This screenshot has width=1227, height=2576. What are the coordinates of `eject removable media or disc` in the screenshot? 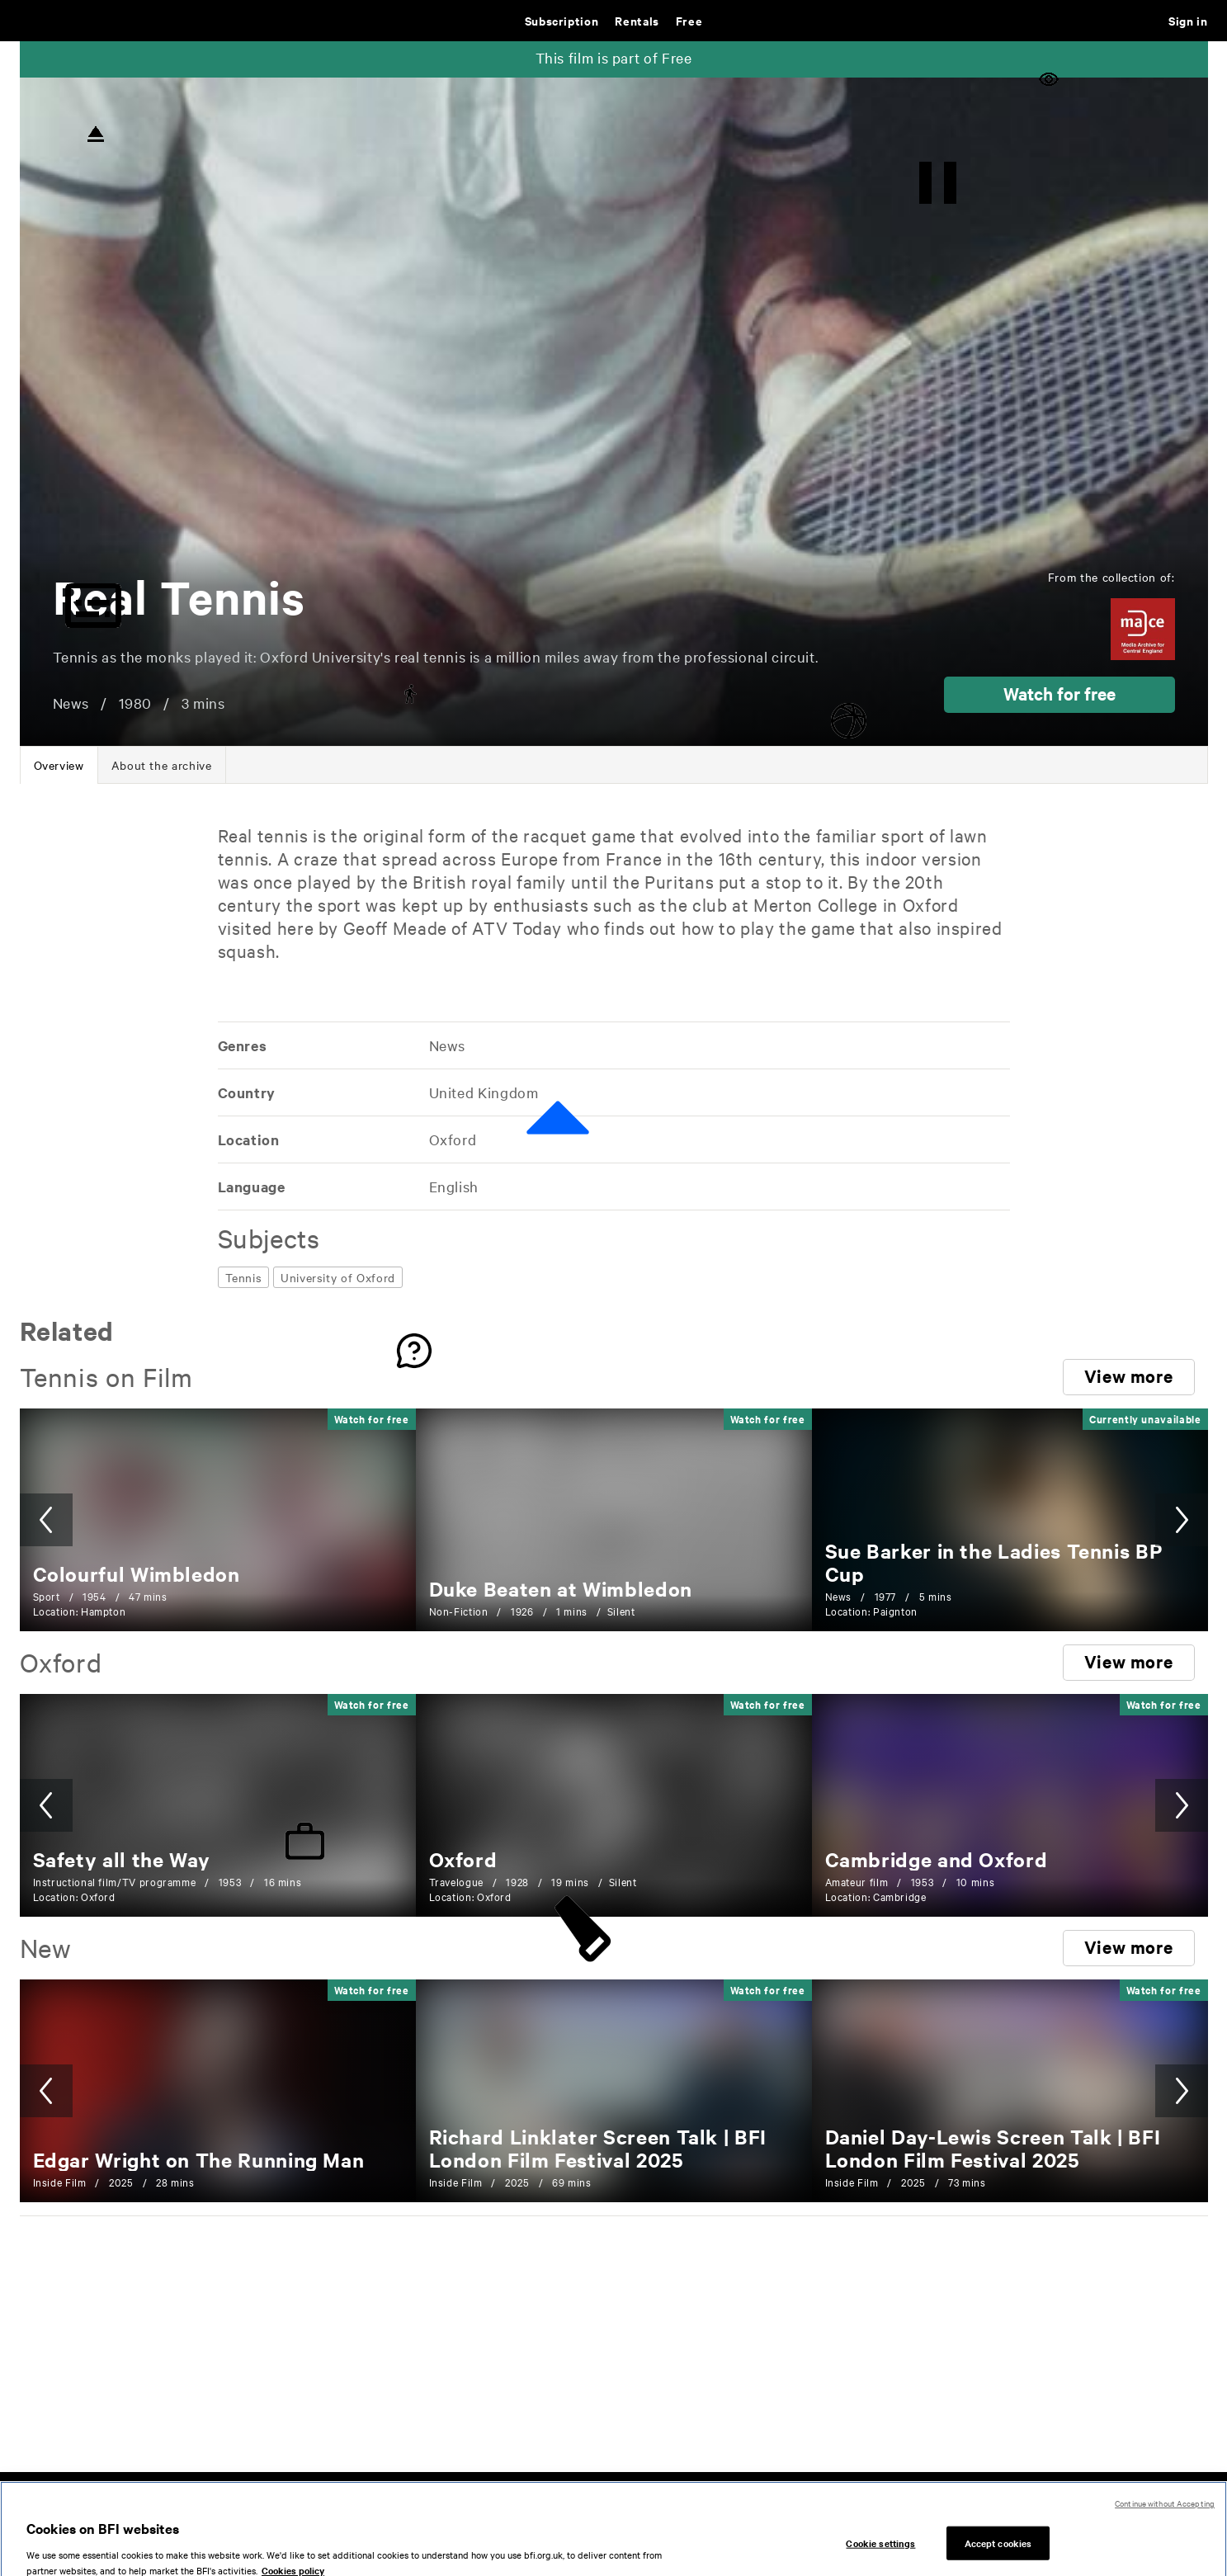 It's located at (96, 134).